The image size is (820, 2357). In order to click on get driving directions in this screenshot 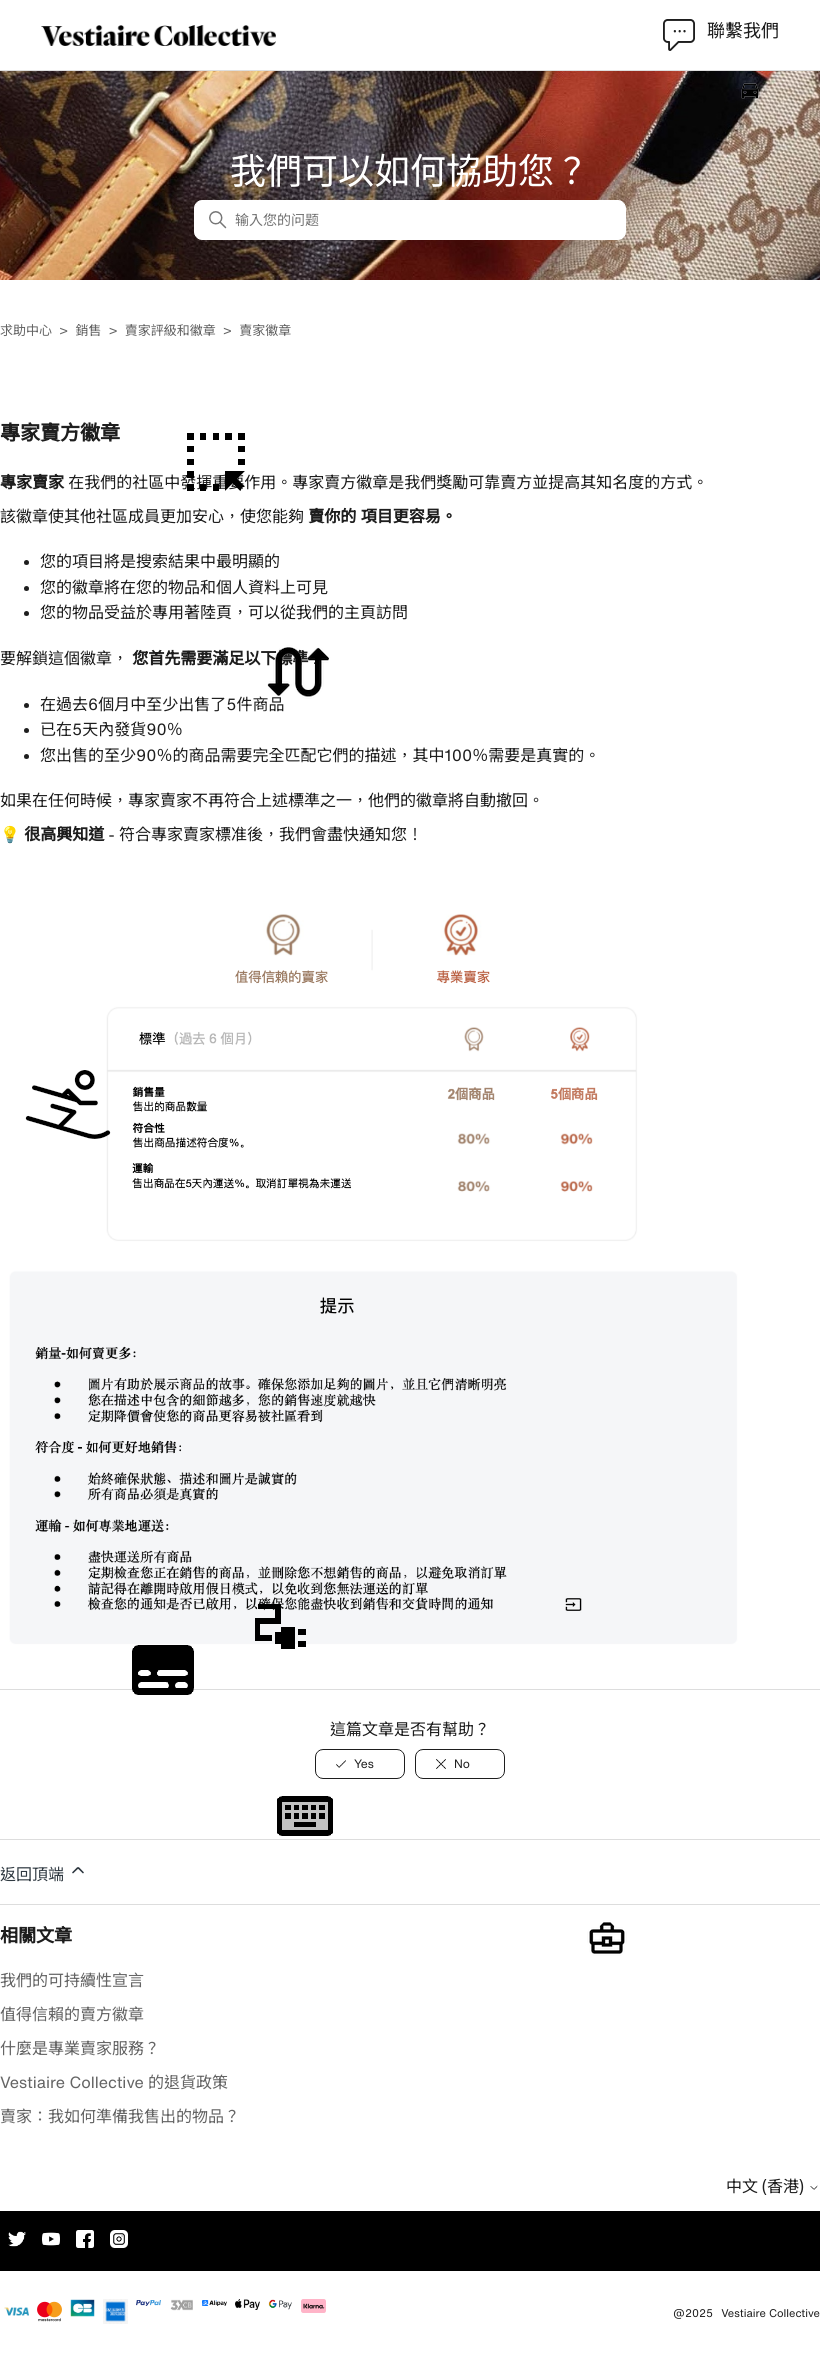, I will do `click(750, 90)`.